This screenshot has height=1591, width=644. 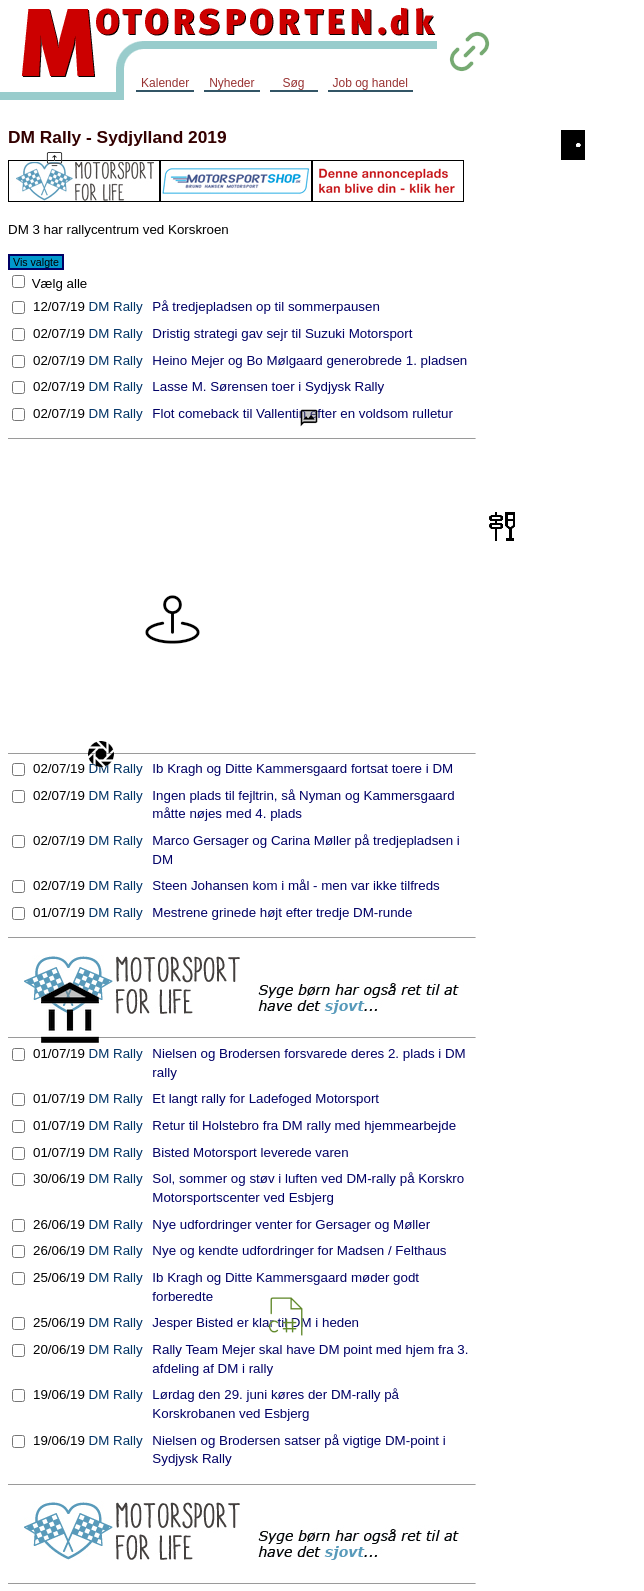 What do you see at coordinates (309, 418) in the screenshot?
I see `send or receive a picture message (MMS)` at bounding box center [309, 418].